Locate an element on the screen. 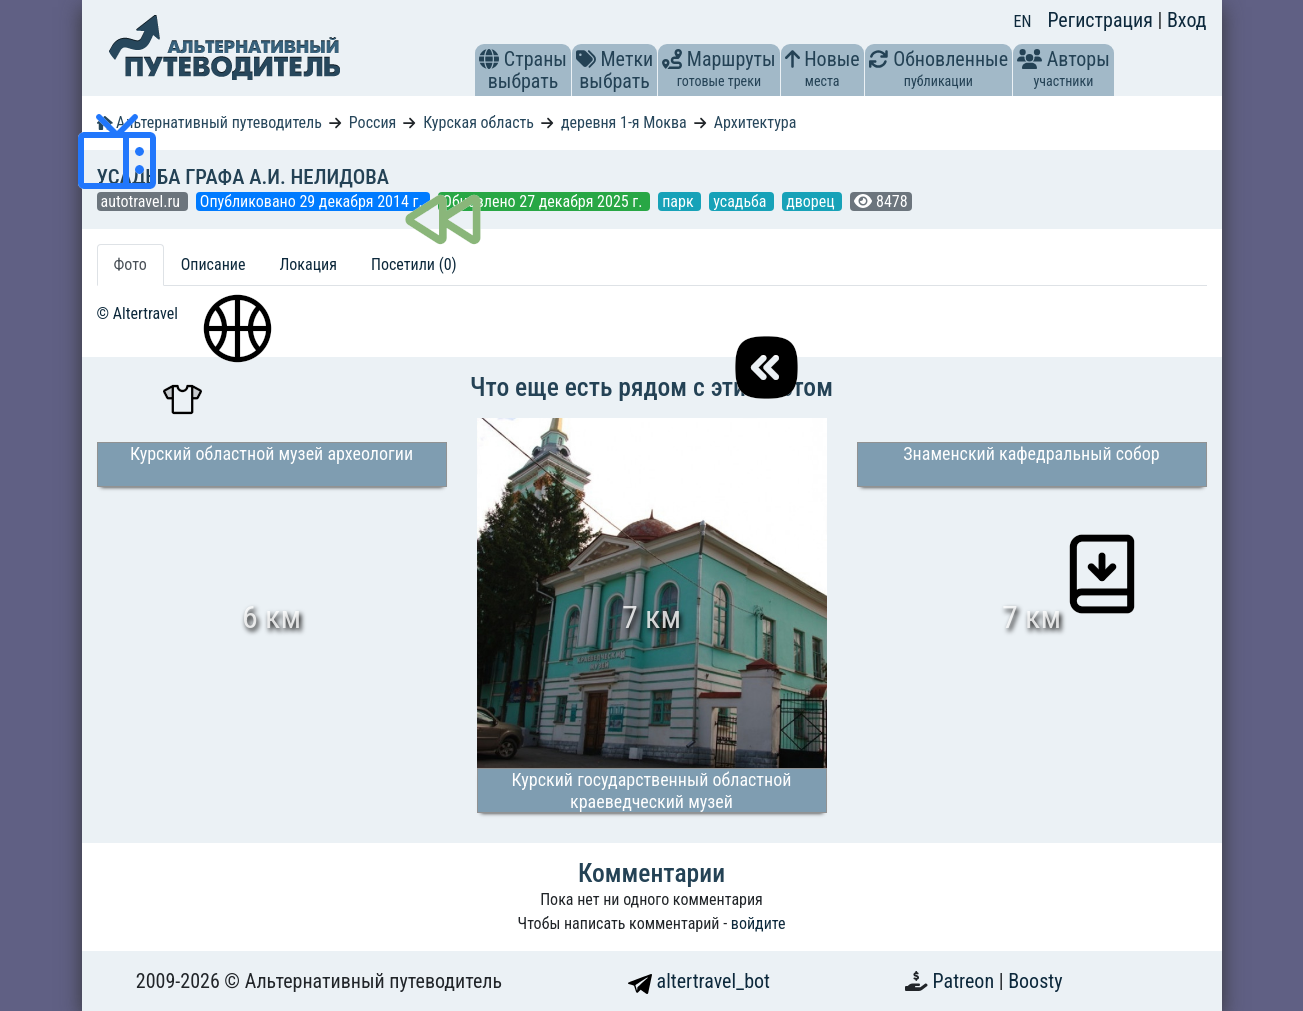 This screenshot has width=1303, height=1011. download a book or ebook is located at coordinates (1102, 574).